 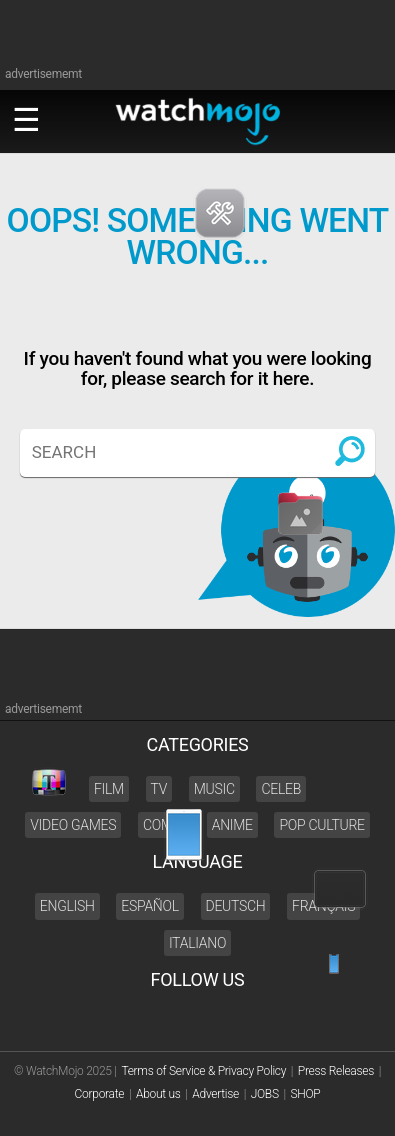 I want to click on magic trackpad connected via bluetooth, so click(x=340, y=889).